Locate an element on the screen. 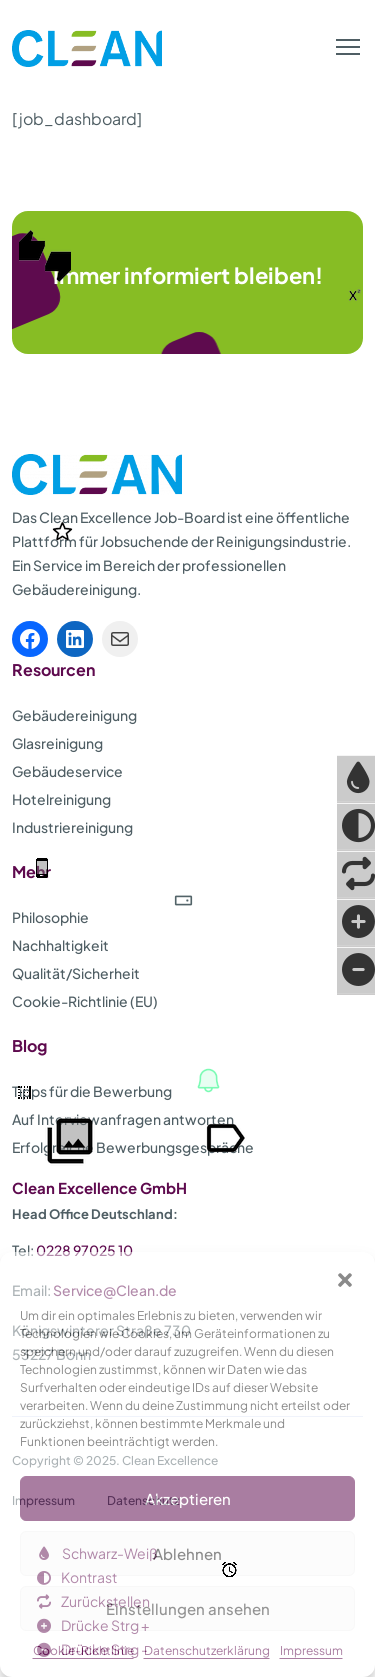 This screenshot has height=1677, width=375. access your alarms is located at coordinates (229, 1569).